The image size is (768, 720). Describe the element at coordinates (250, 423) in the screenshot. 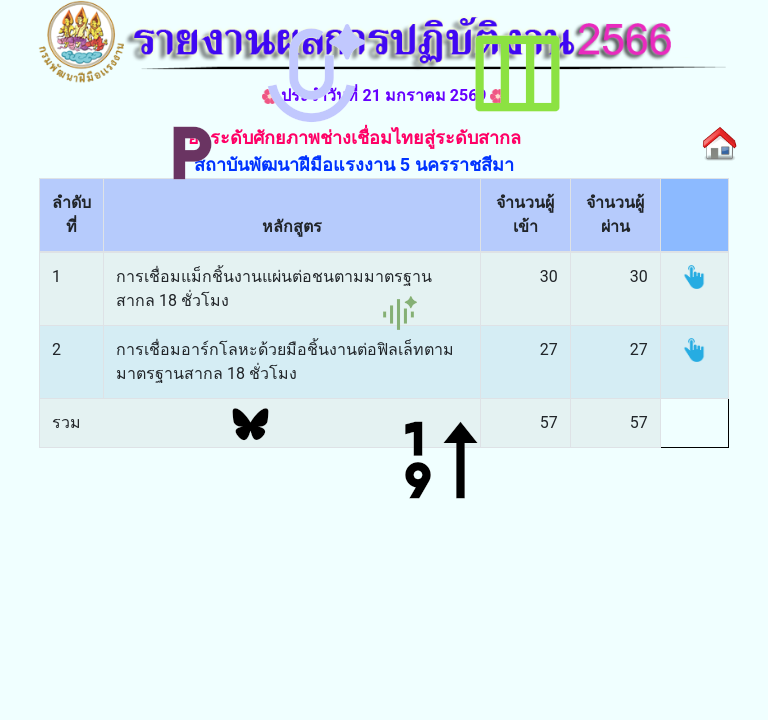

I see `open the Bluesky app` at that location.